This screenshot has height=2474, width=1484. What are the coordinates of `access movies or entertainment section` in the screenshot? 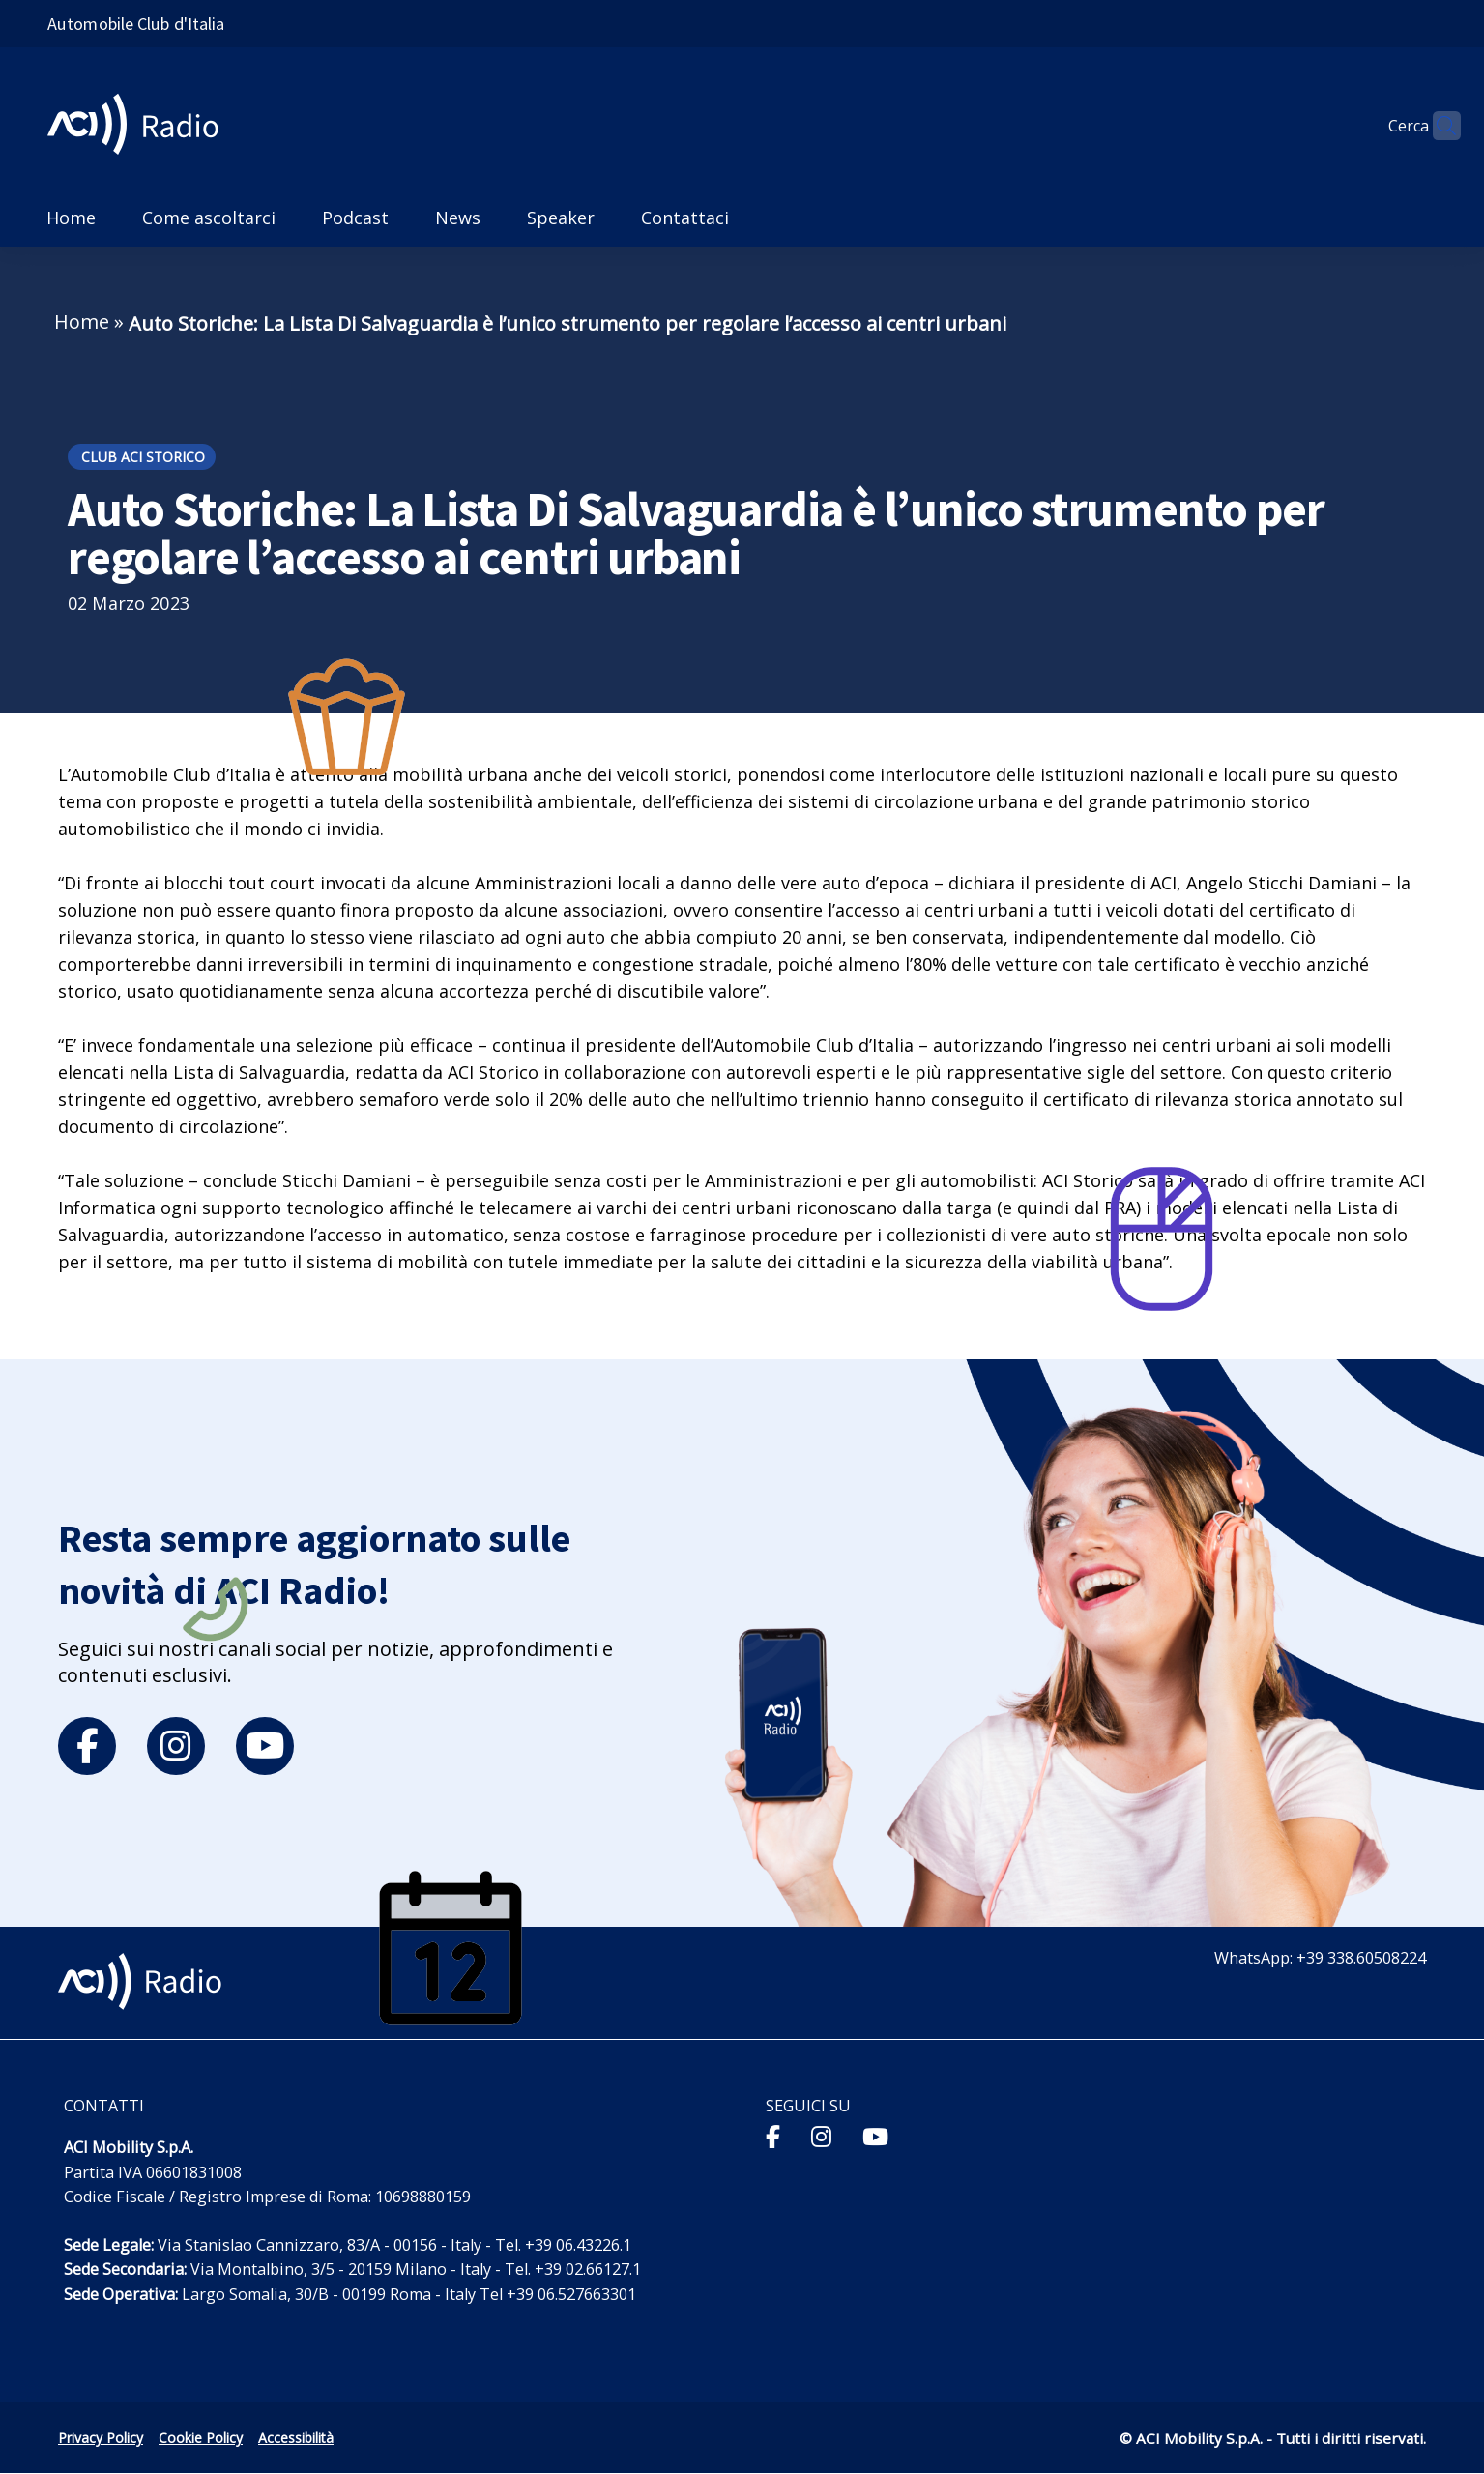 It's located at (346, 721).